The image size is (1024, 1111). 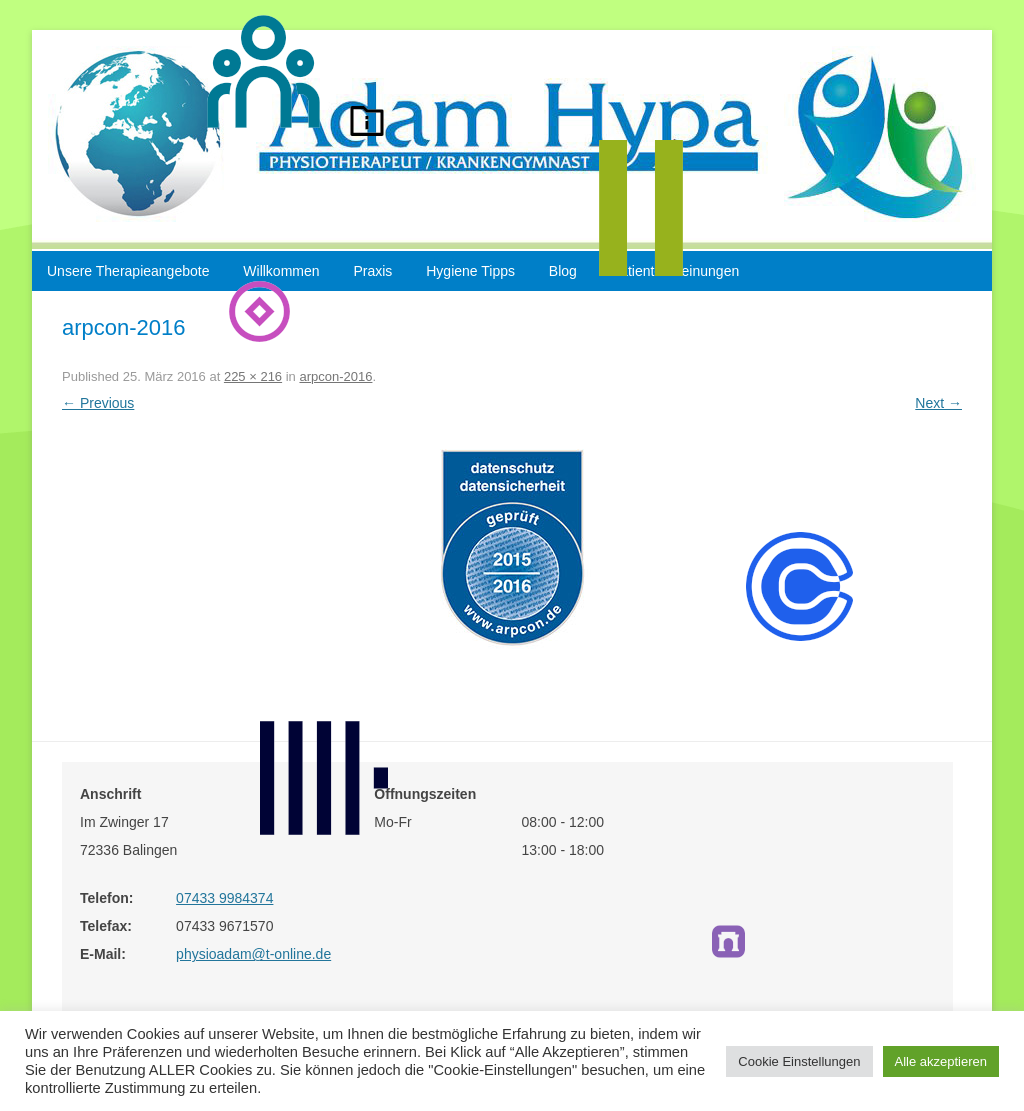 What do you see at coordinates (728, 941) in the screenshot?
I see `open the Farcaster app` at bounding box center [728, 941].